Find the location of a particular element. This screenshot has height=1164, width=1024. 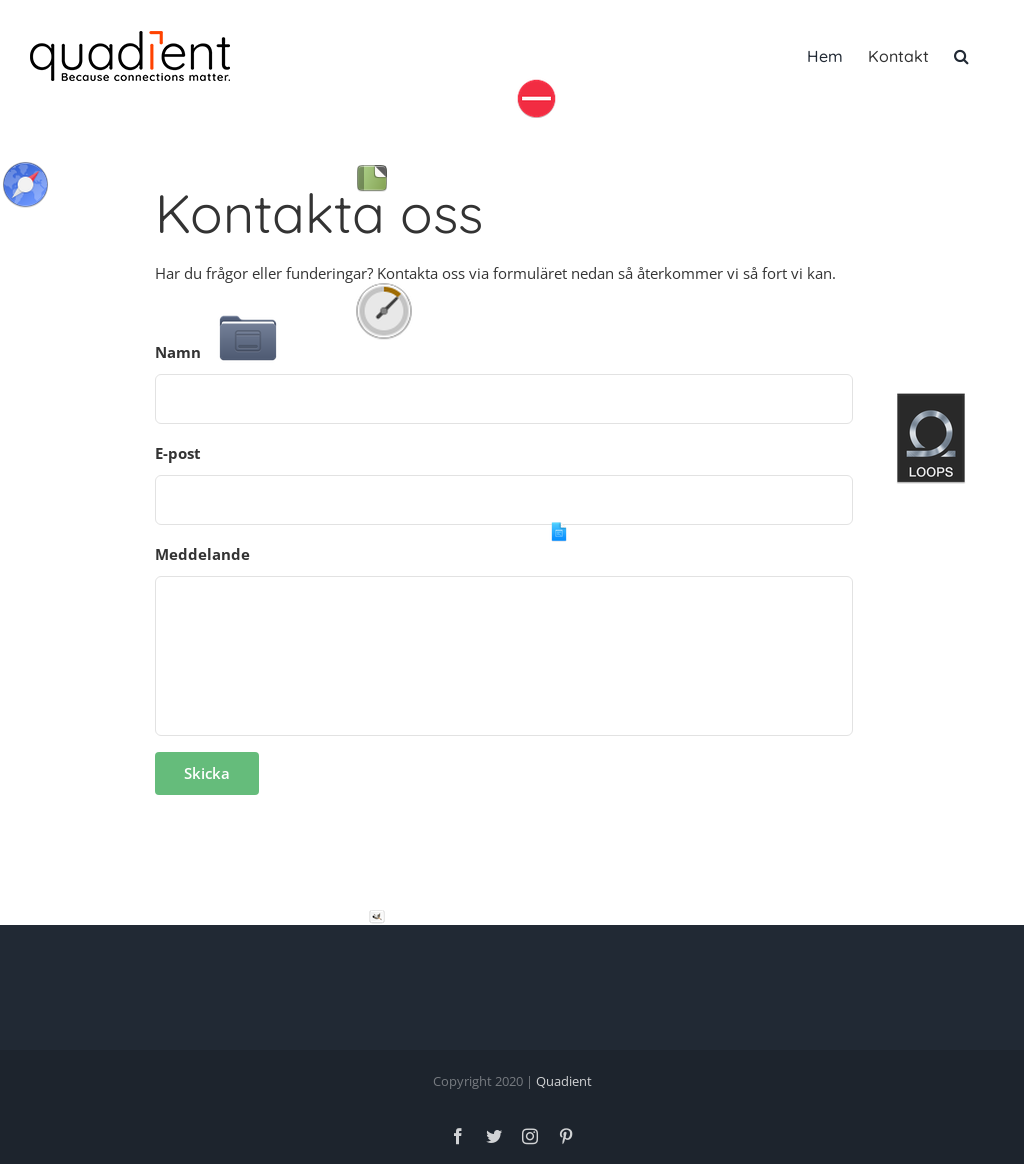

manage Apple Loops storage in GarageBand is located at coordinates (931, 440).